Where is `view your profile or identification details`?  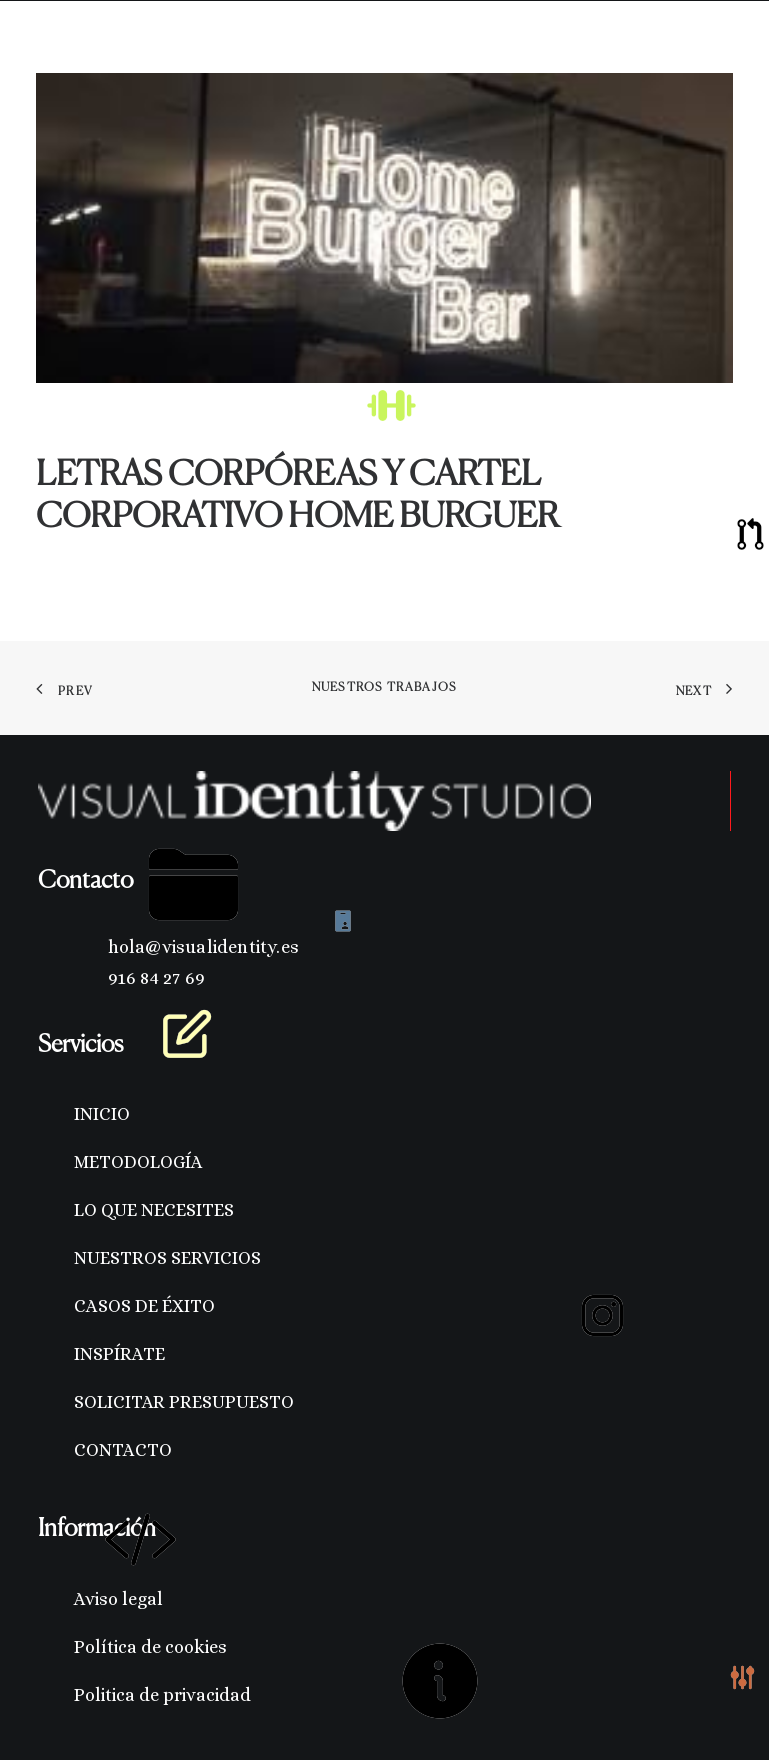
view your profile or identification details is located at coordinates (343, 921).